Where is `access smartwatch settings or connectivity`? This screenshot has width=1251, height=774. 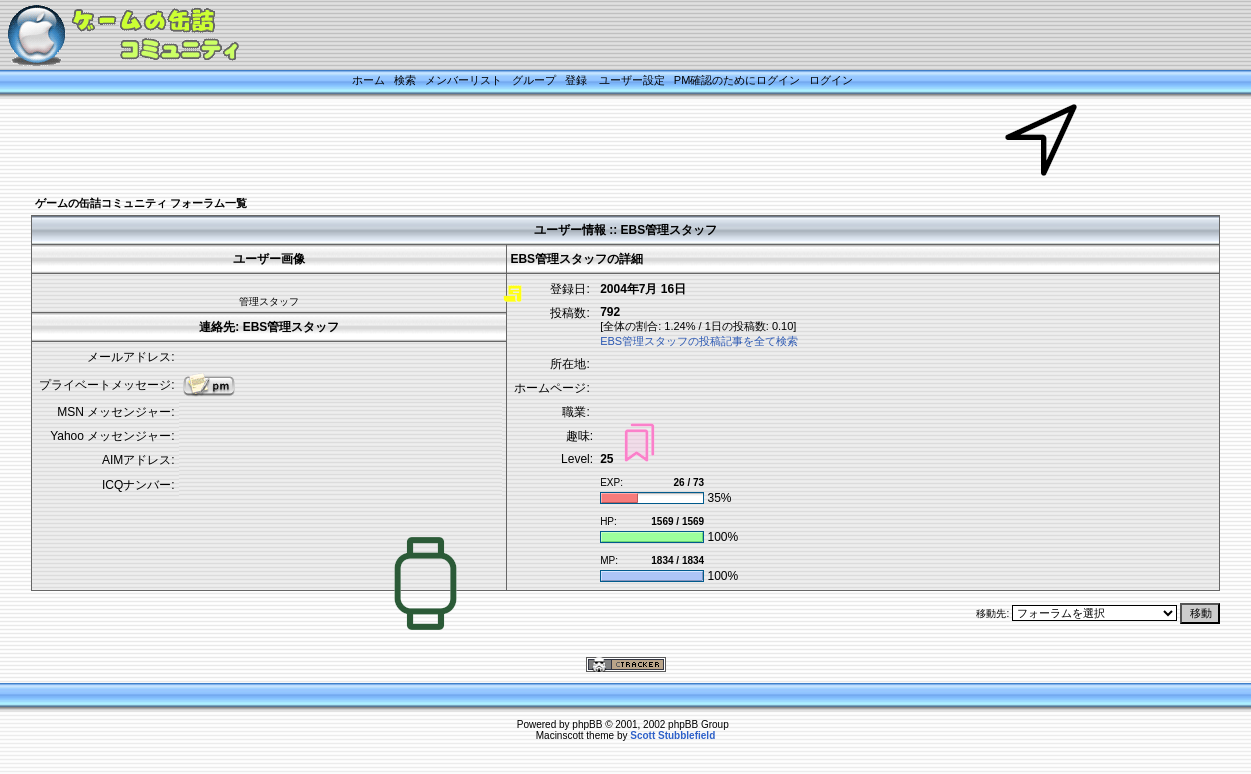 access smartwatch settings or connectivity is located at coordinates (425, 583).